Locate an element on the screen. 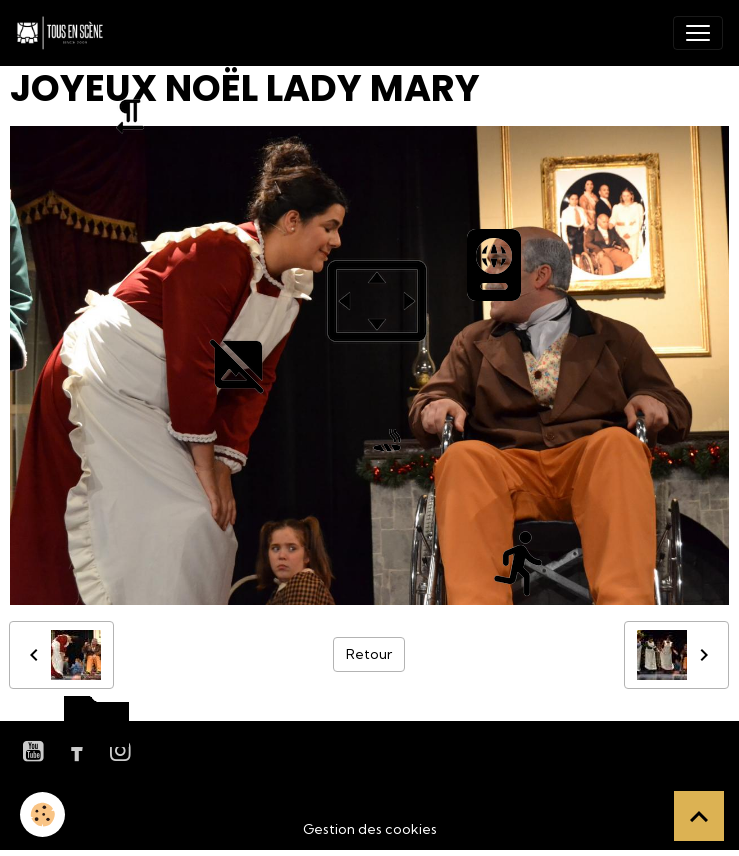 Image resolution: width=739 pixels, height=856 pixels. access your files and documents is located at coordinates (96, 721).